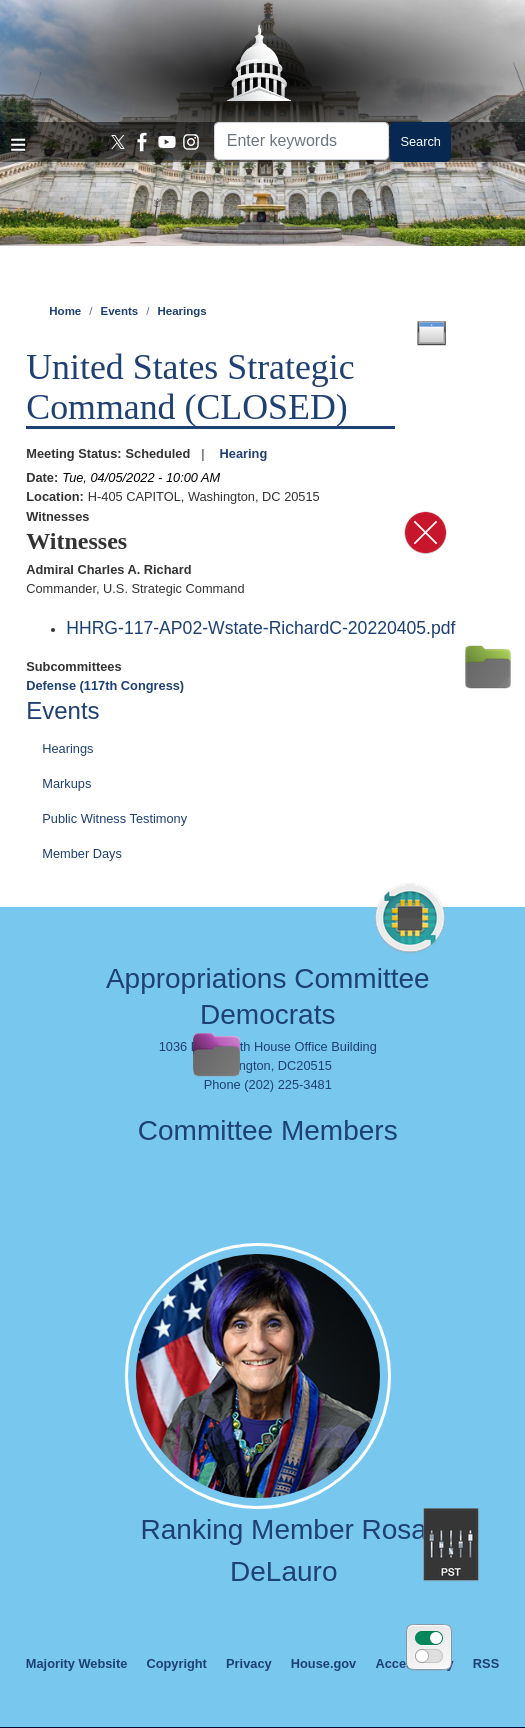 Image resolution: width=525 pixels, height=1728 pixels. What do you see at coordinates (488, 667) in the screenshot?
I see `drop files here to move them into this folder` at bounding box center [488, 667].